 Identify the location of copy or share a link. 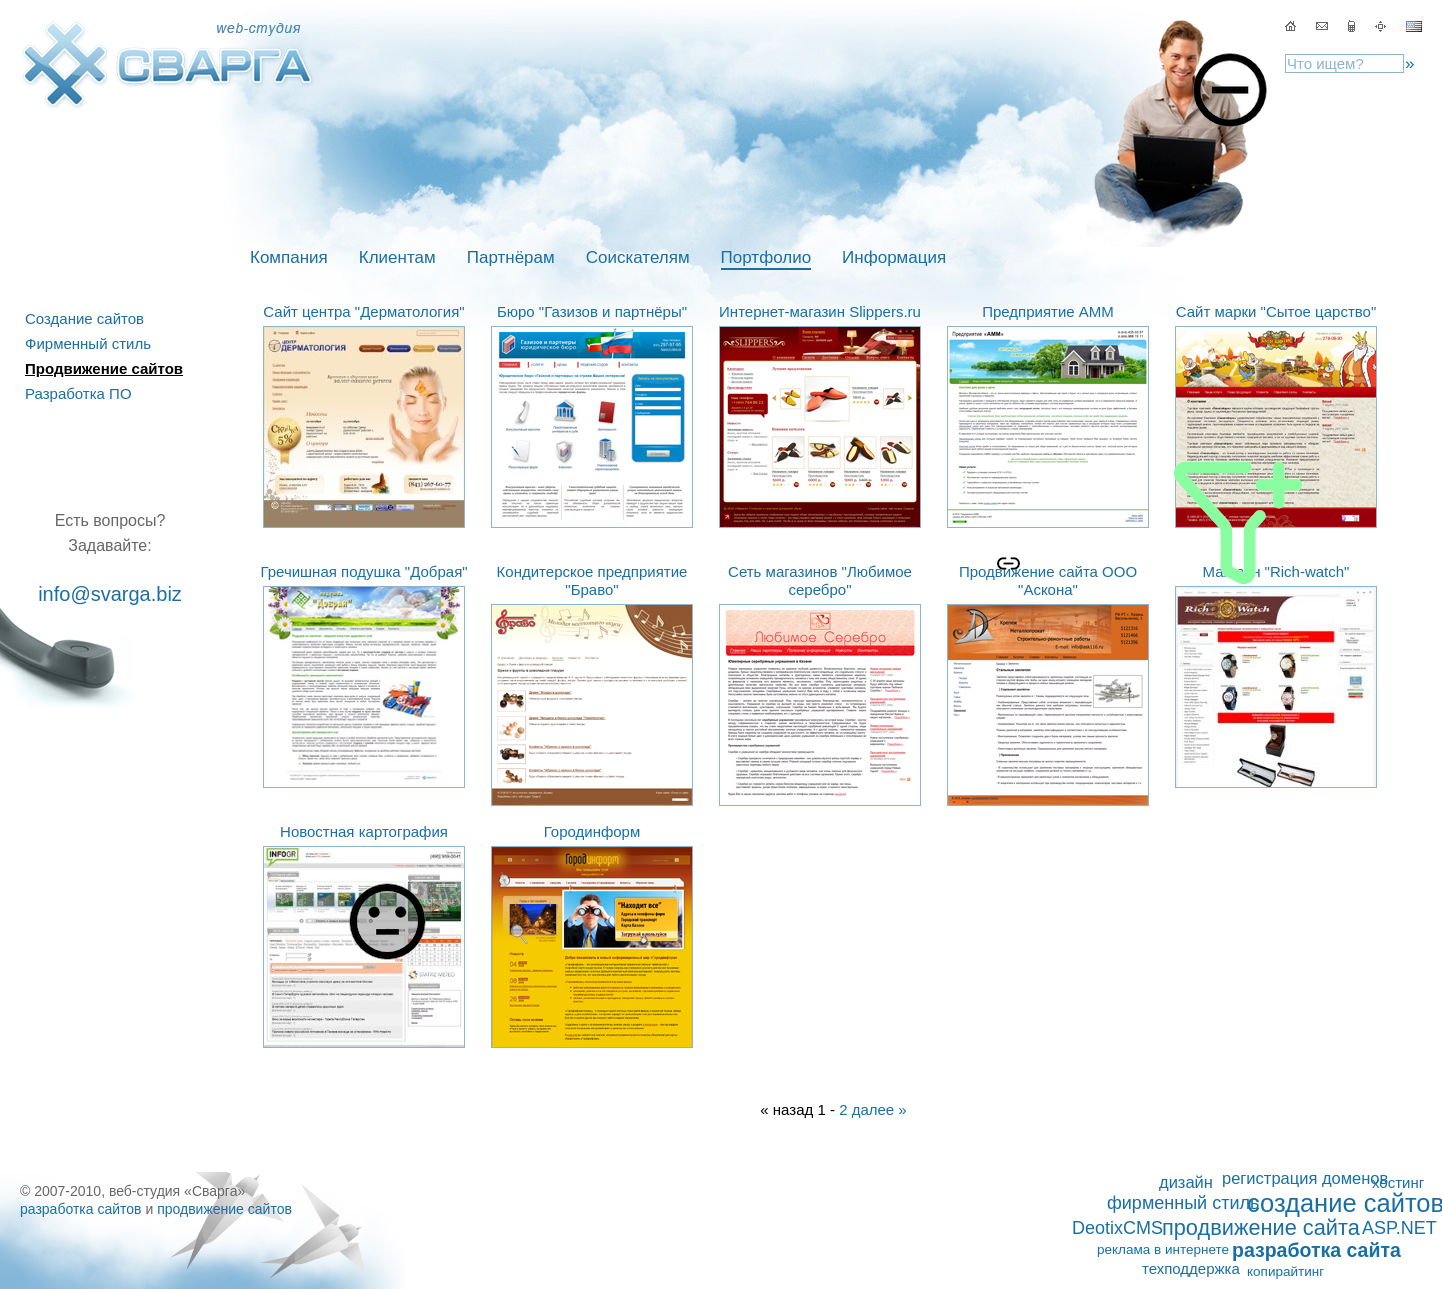
(1008, 563).